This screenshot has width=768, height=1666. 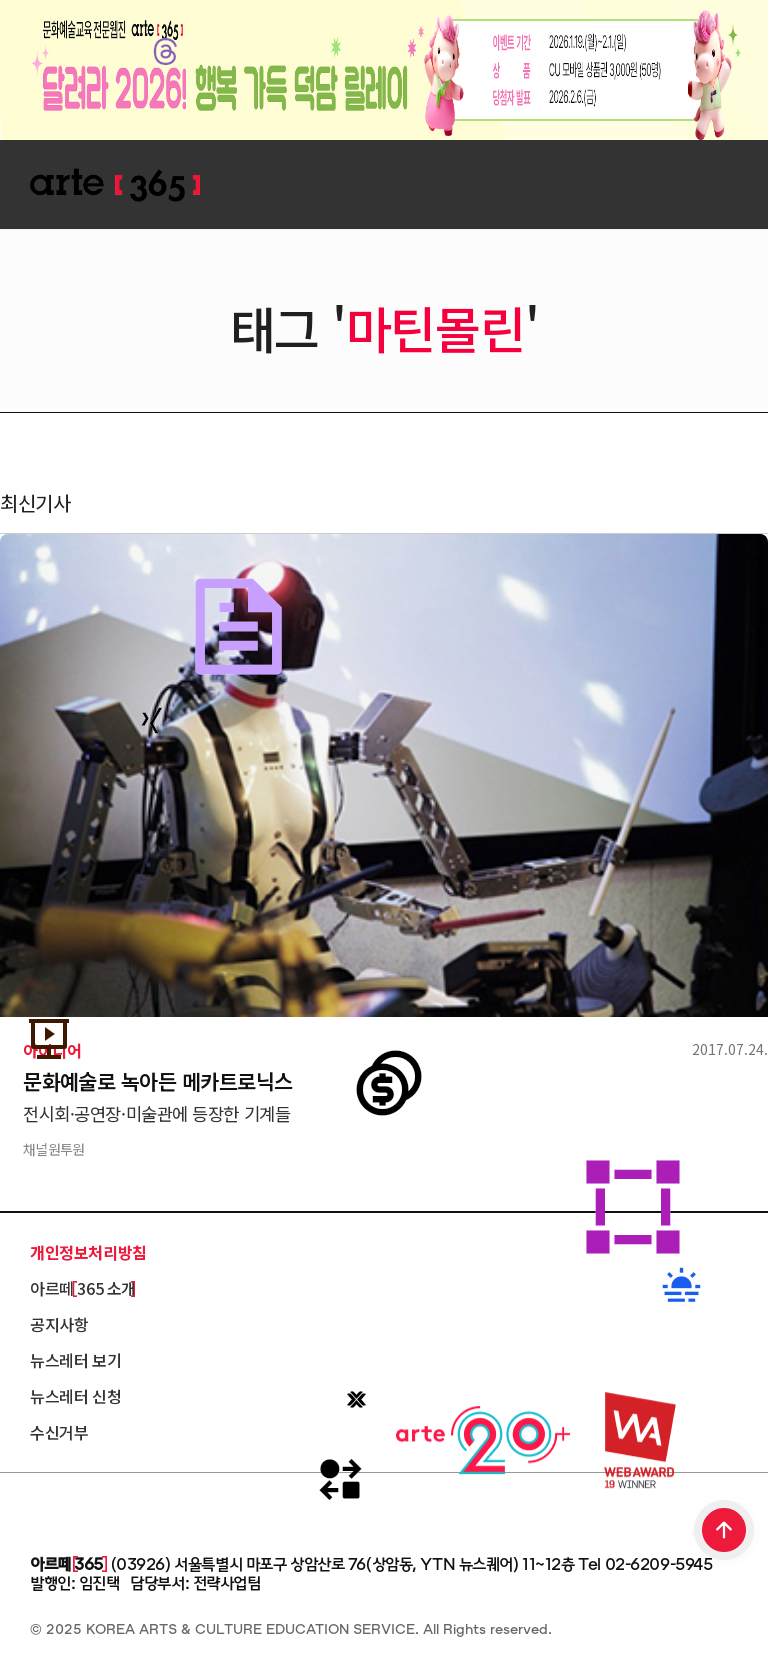 What do you see at coordinates (356, 1399) in the screenshot?
I see `open proxmox virtual environment dashboard` at bounding box center [356, 1399].